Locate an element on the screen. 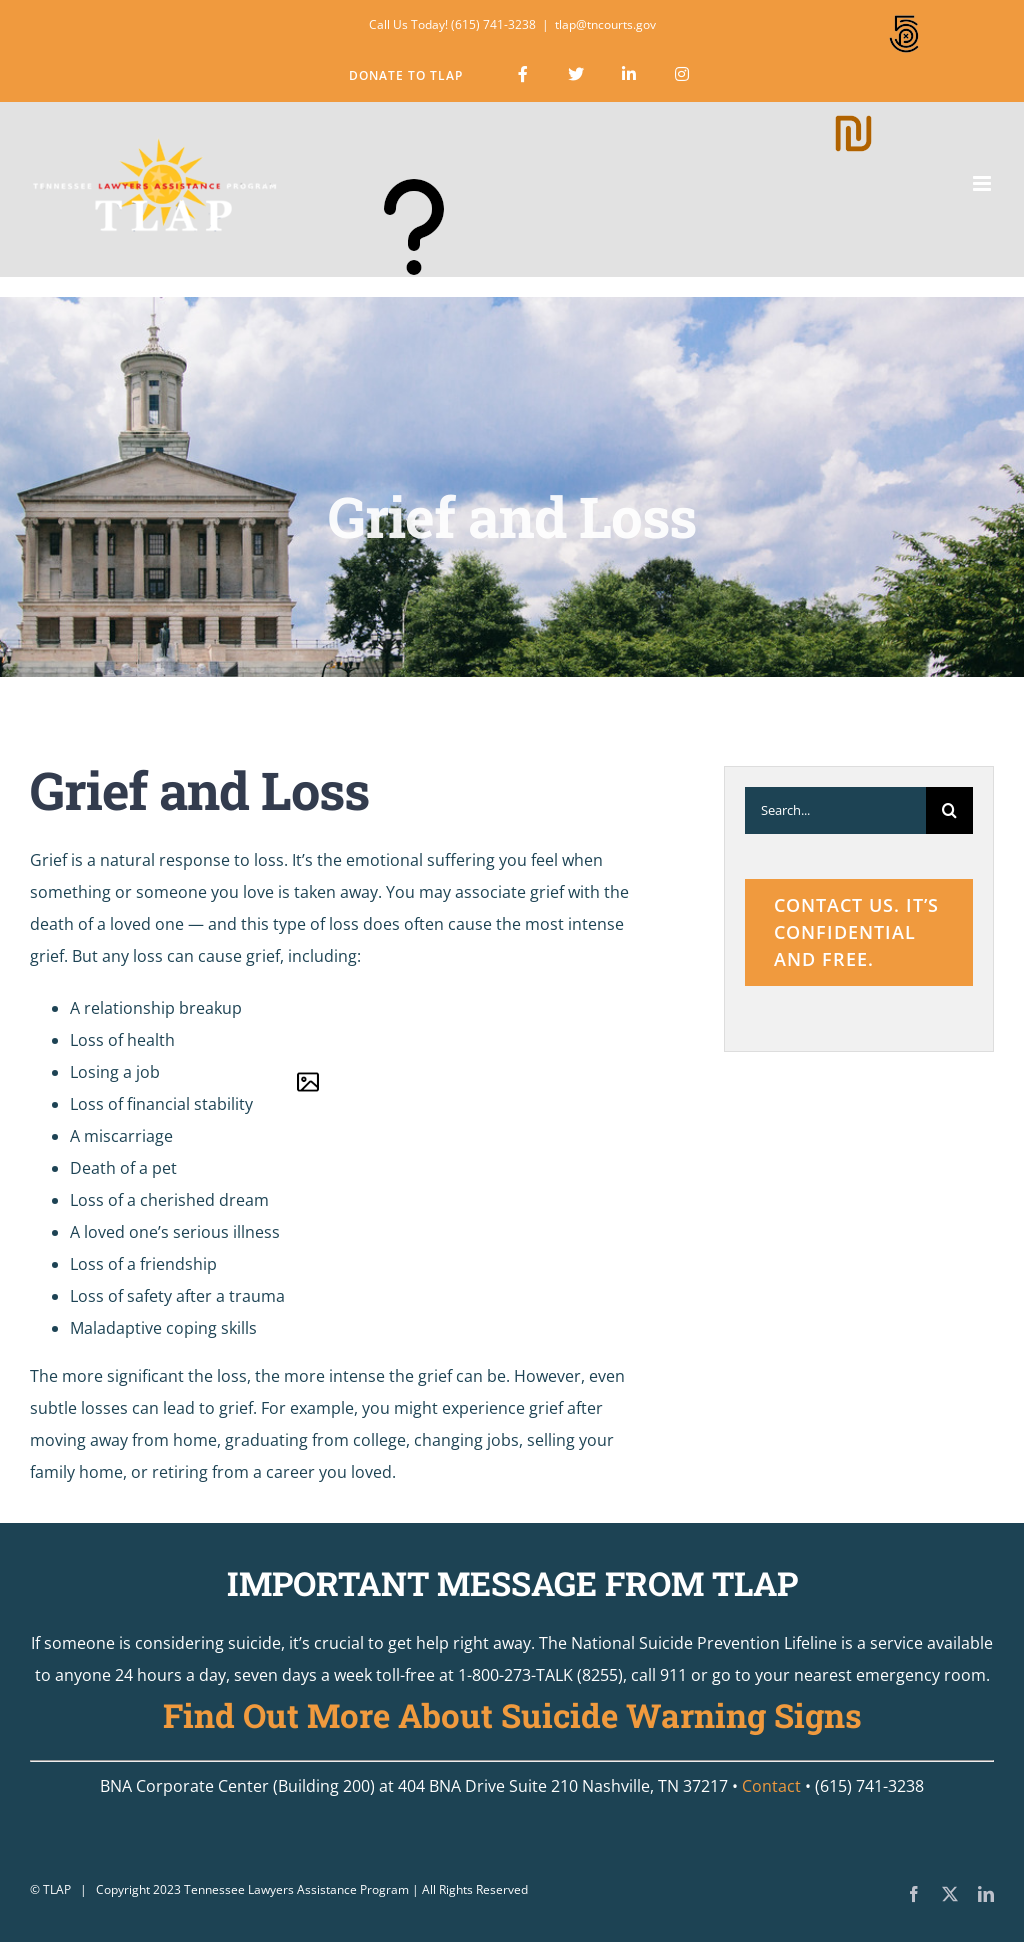  access help or support is located at coordinates (414, 227).